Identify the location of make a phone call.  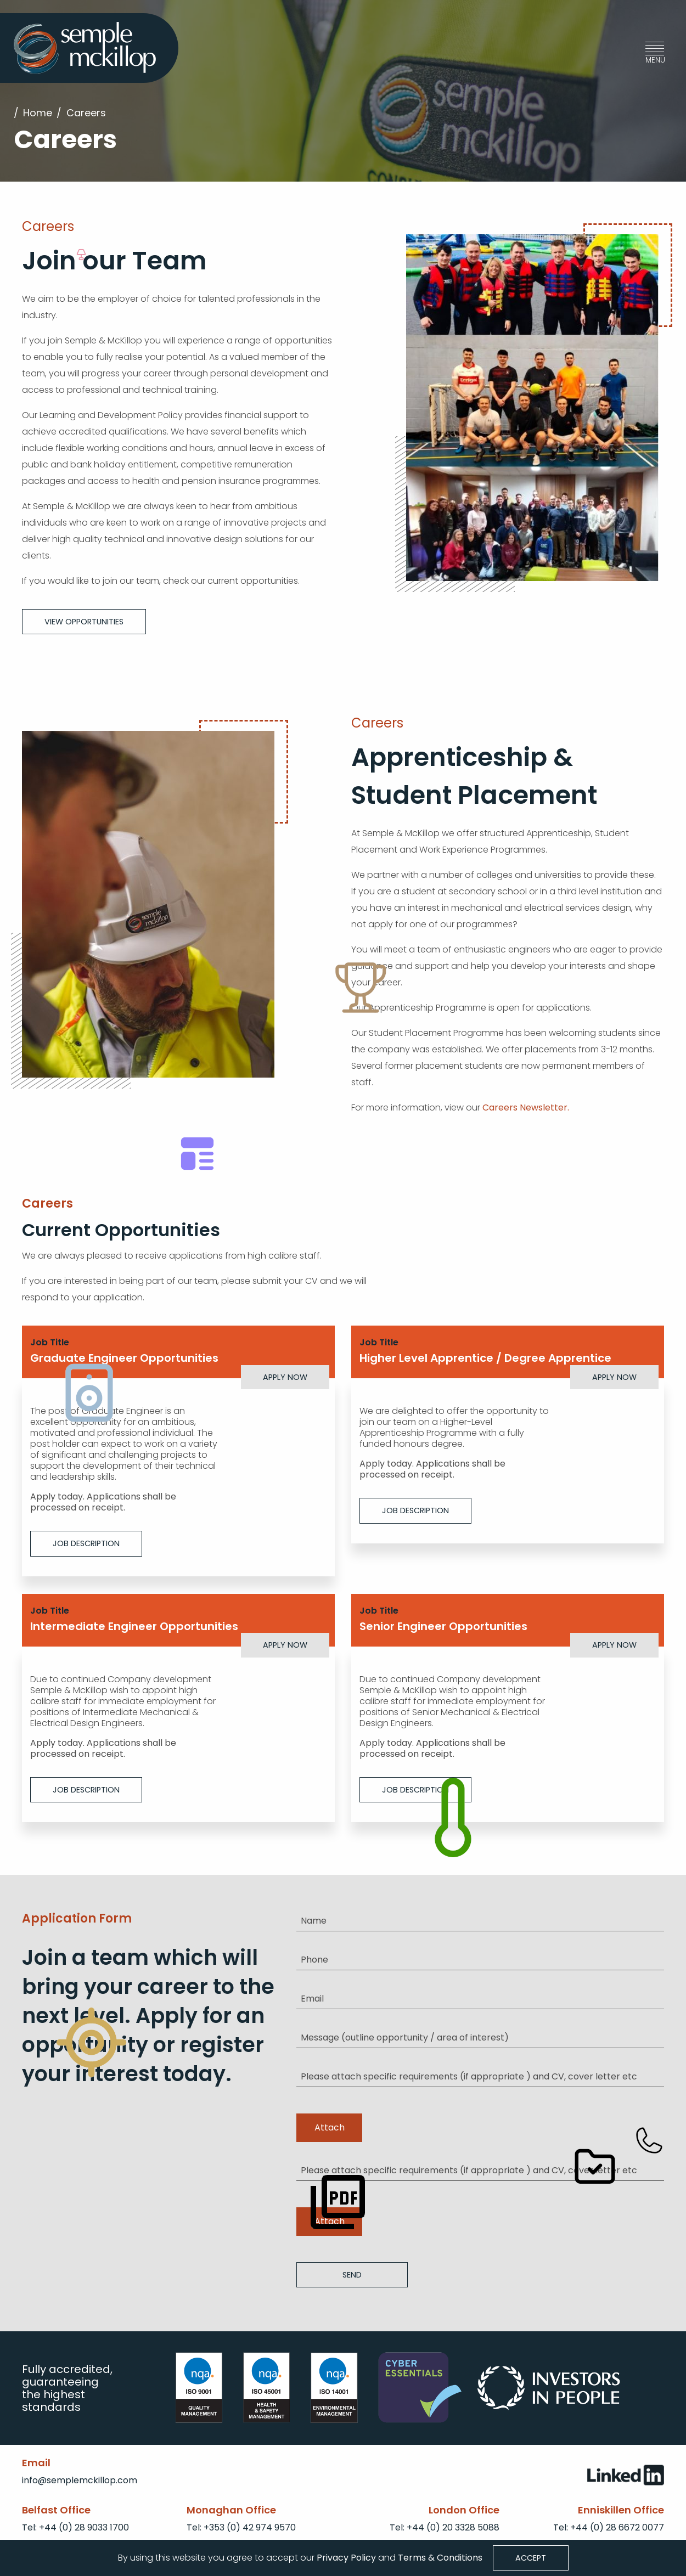
(649, 2141).